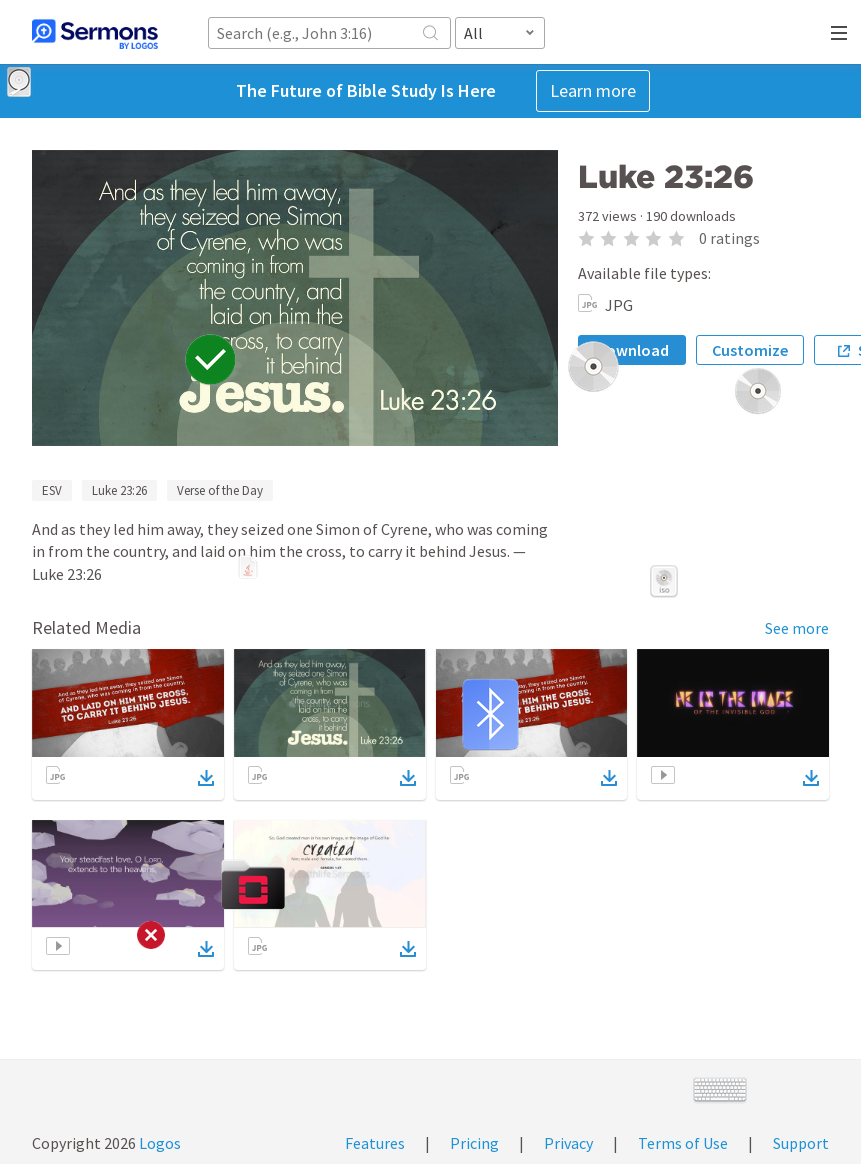  Describe the element at coordinates (248, 567) in the screenshot. I see `java source code file` at that location.